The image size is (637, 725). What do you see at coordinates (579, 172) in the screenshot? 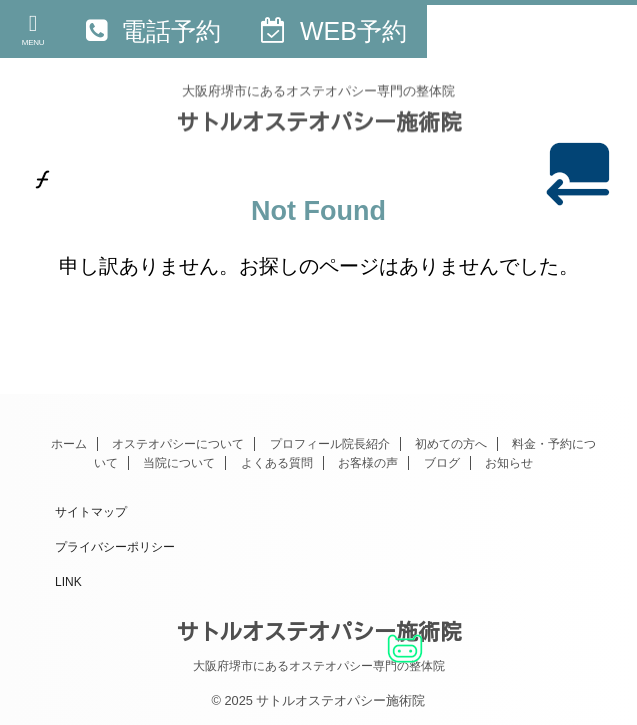
I see `auto-fit content to the left edge` at bounding box center [579, 172].